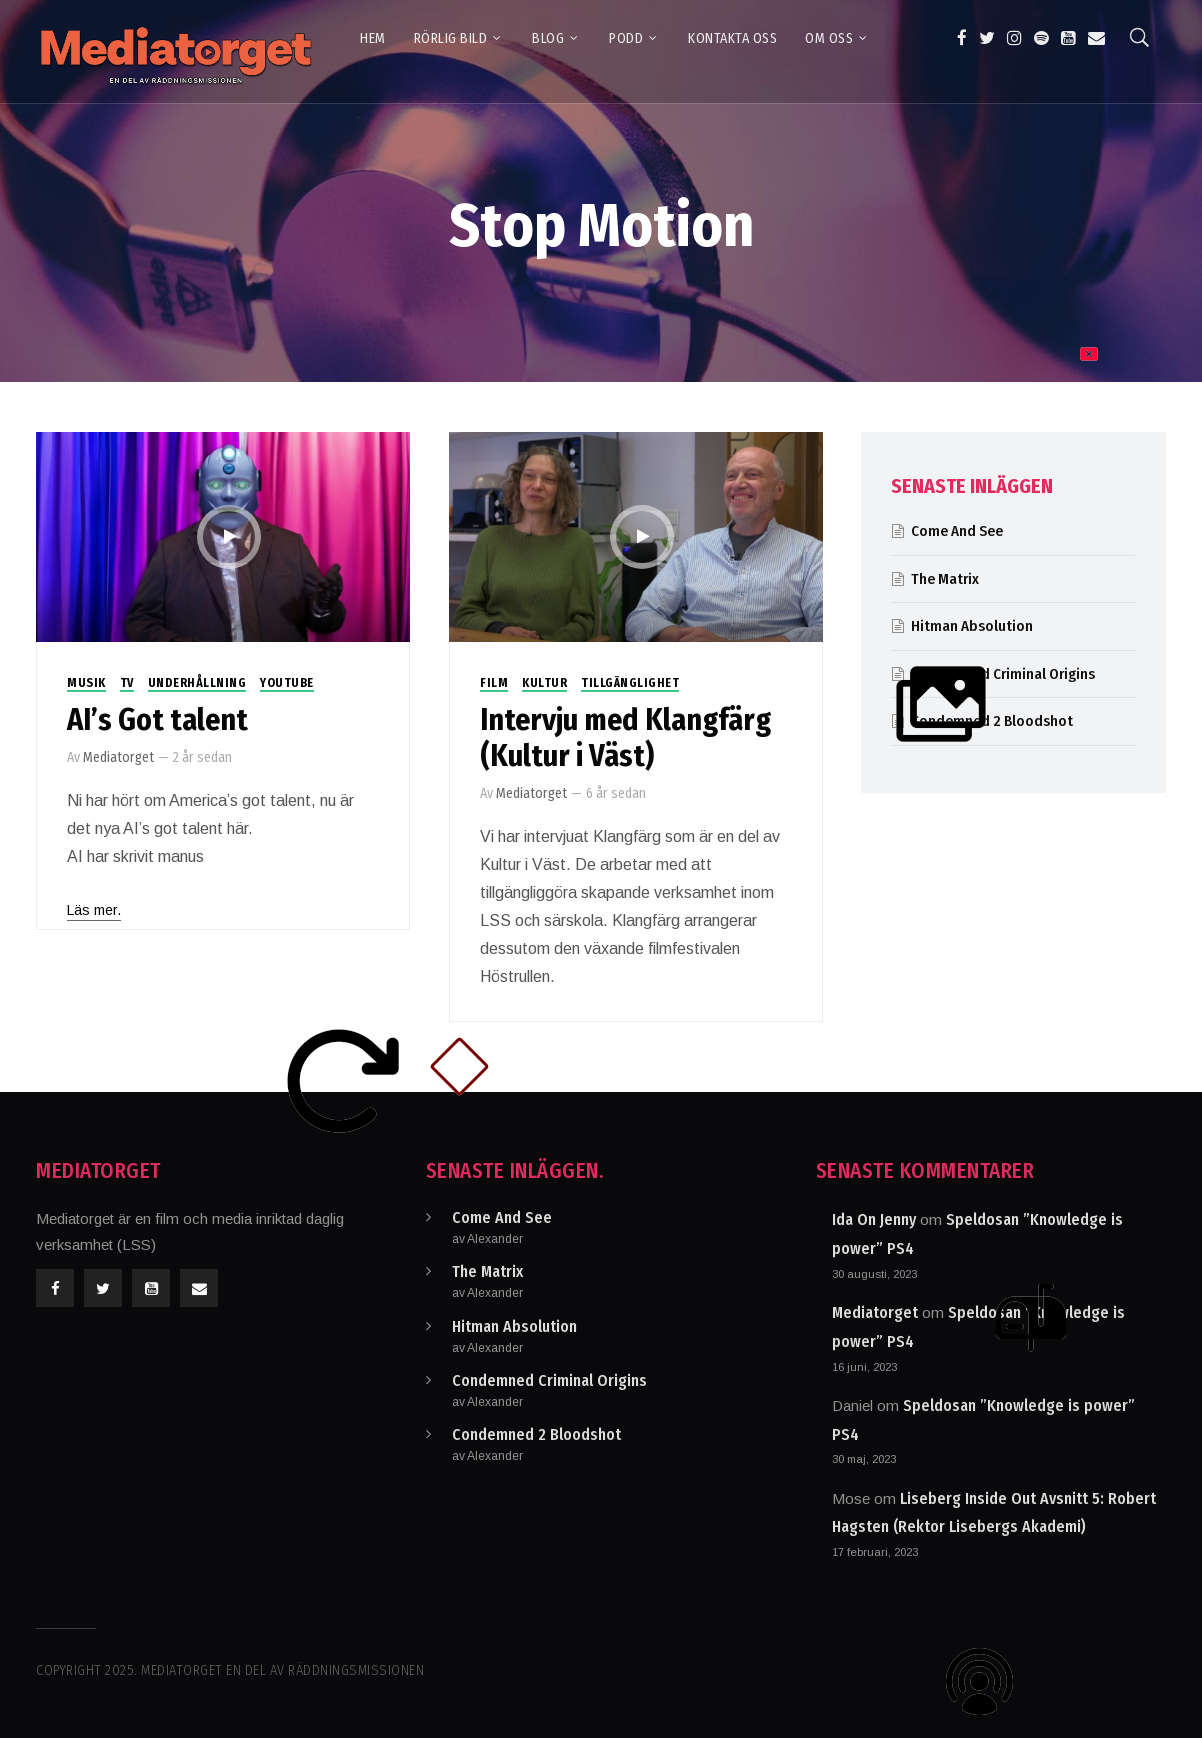  What do you see at coordinates (941, 704) in the screenshot?
I see `view photo gallery or image library` at bounding box center [941, 704].